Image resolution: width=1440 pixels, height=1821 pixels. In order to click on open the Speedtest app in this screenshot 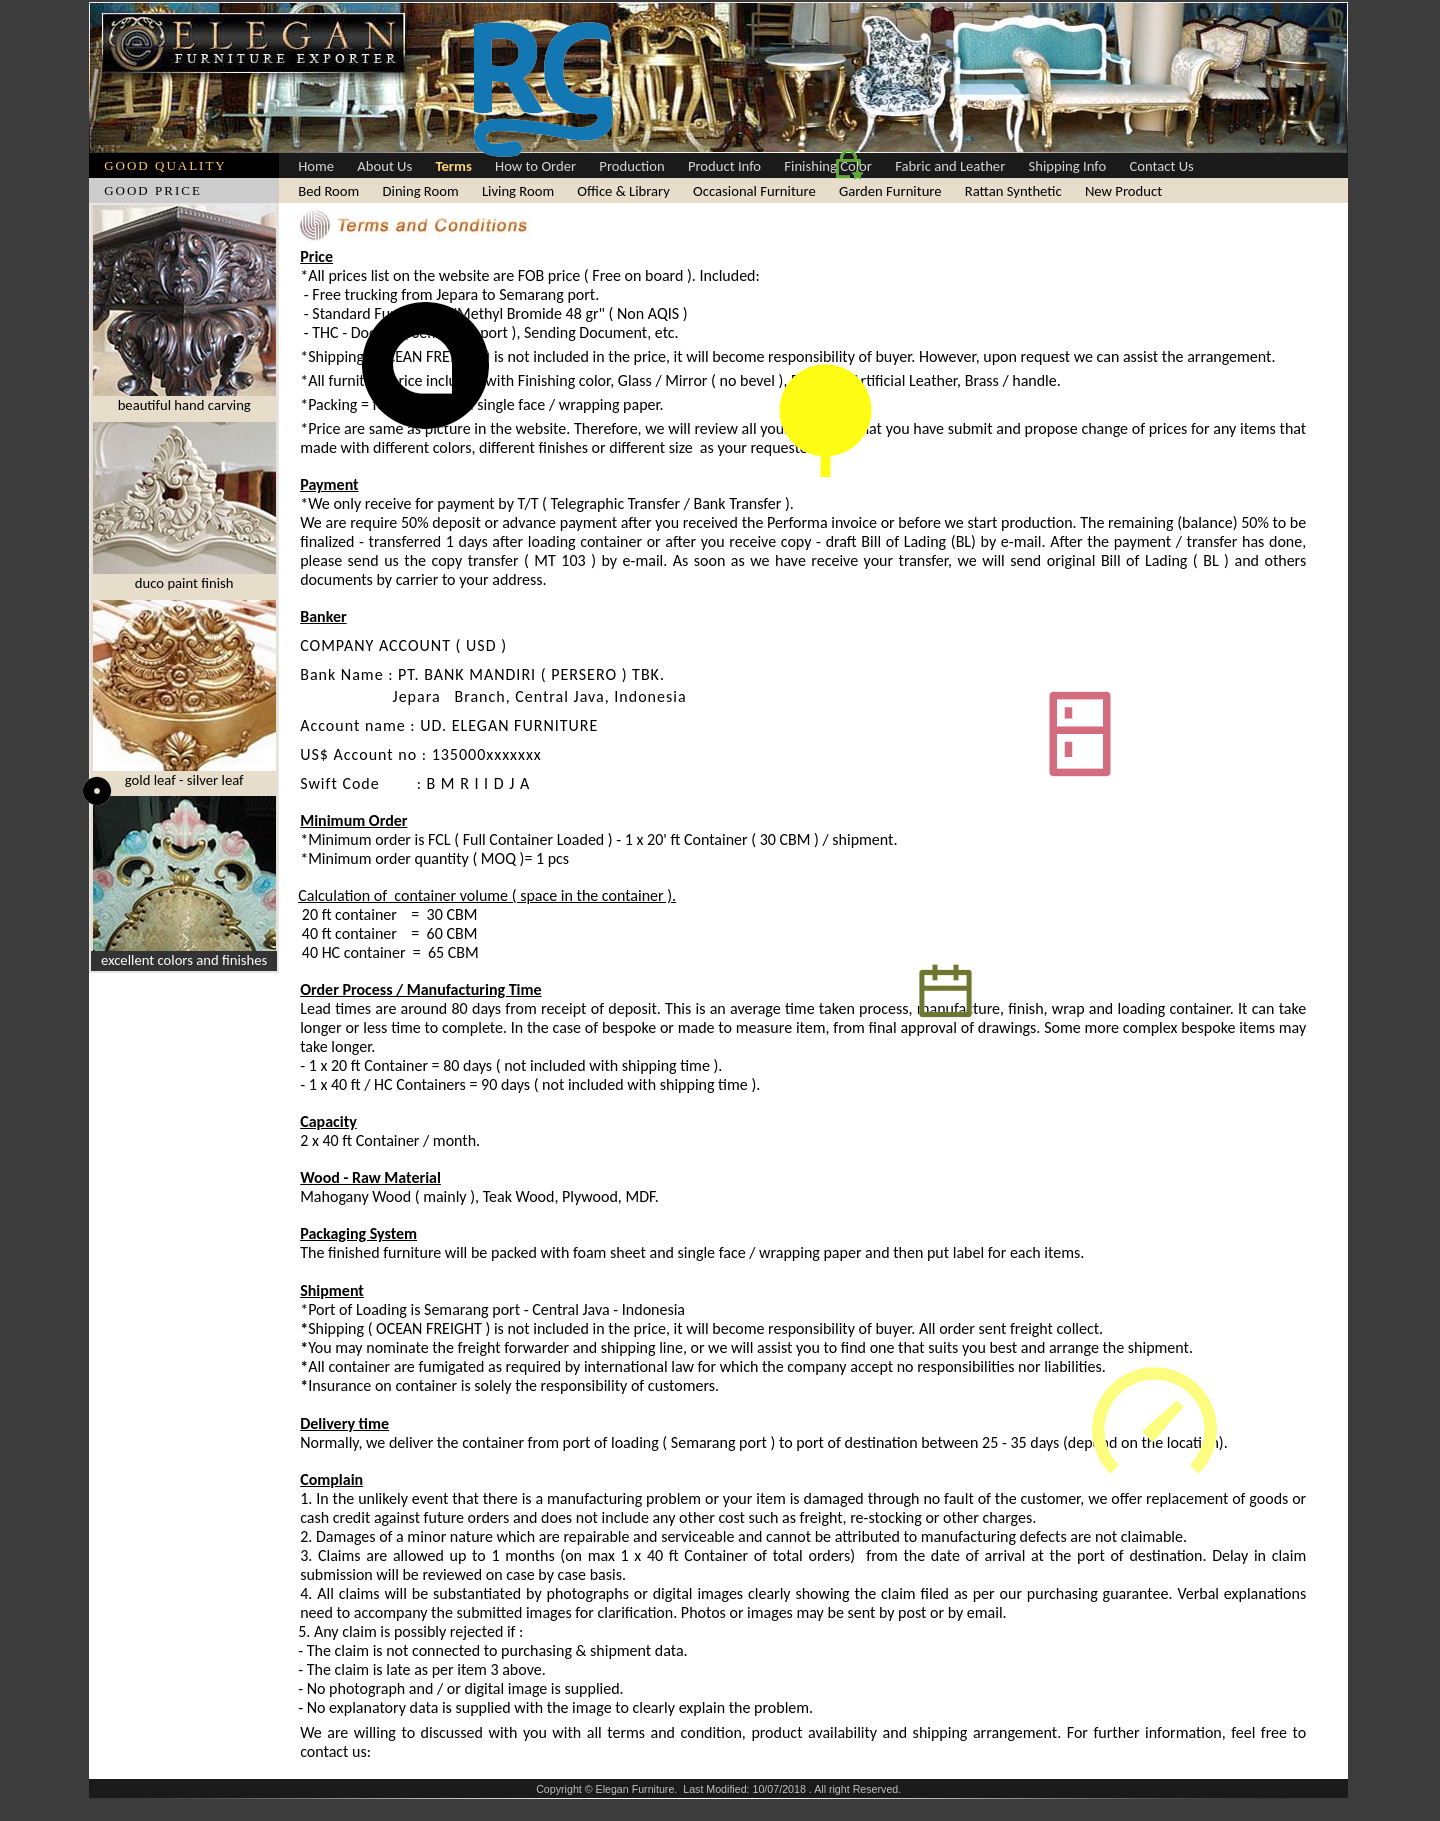, I will do `click(1154, 1420)`.